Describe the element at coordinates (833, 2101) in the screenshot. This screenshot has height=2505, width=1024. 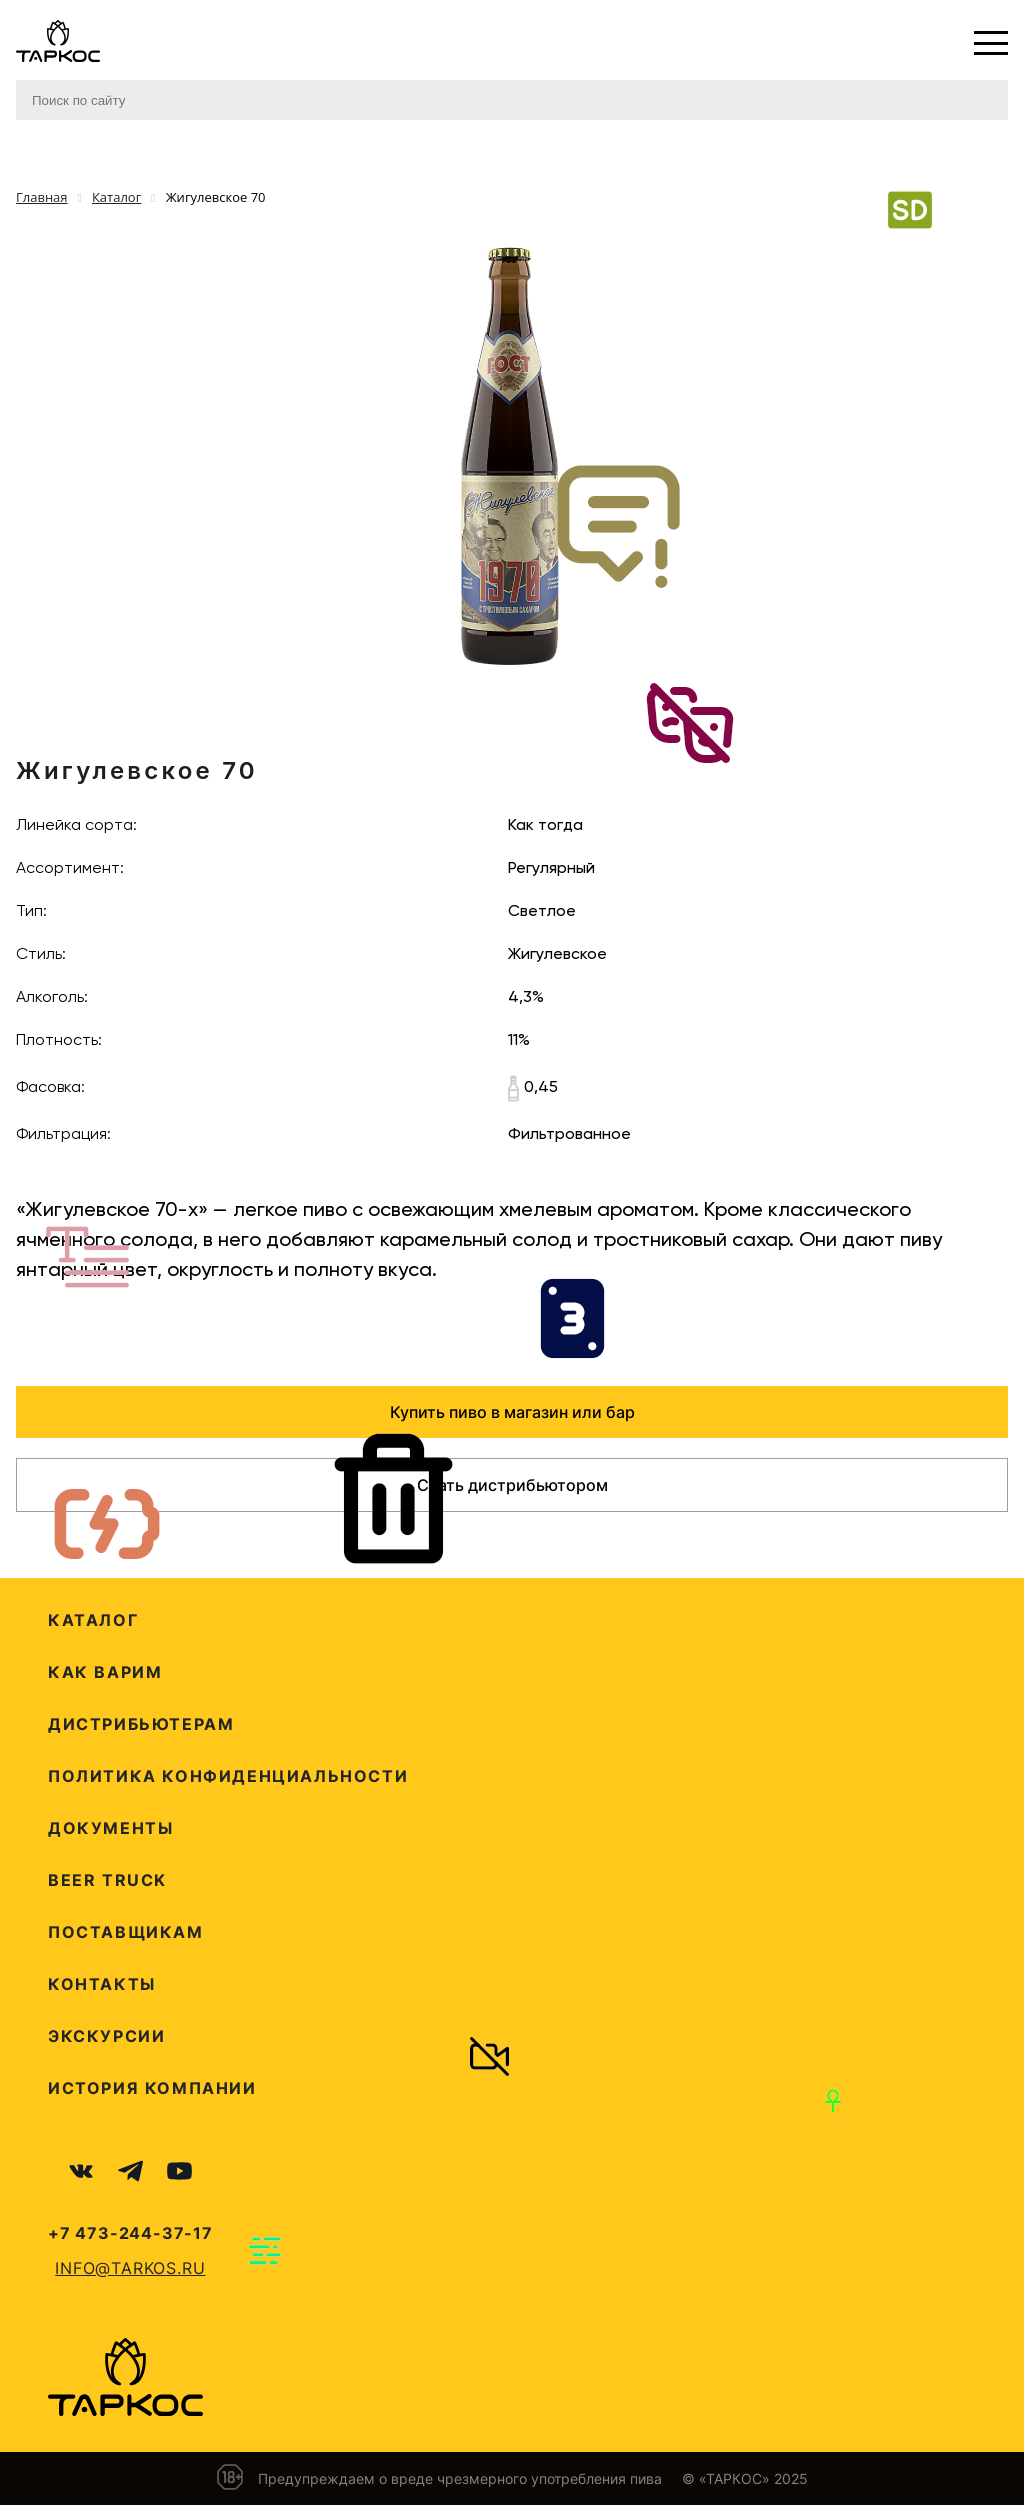
I see `symbol representing life or immortality` at that location.